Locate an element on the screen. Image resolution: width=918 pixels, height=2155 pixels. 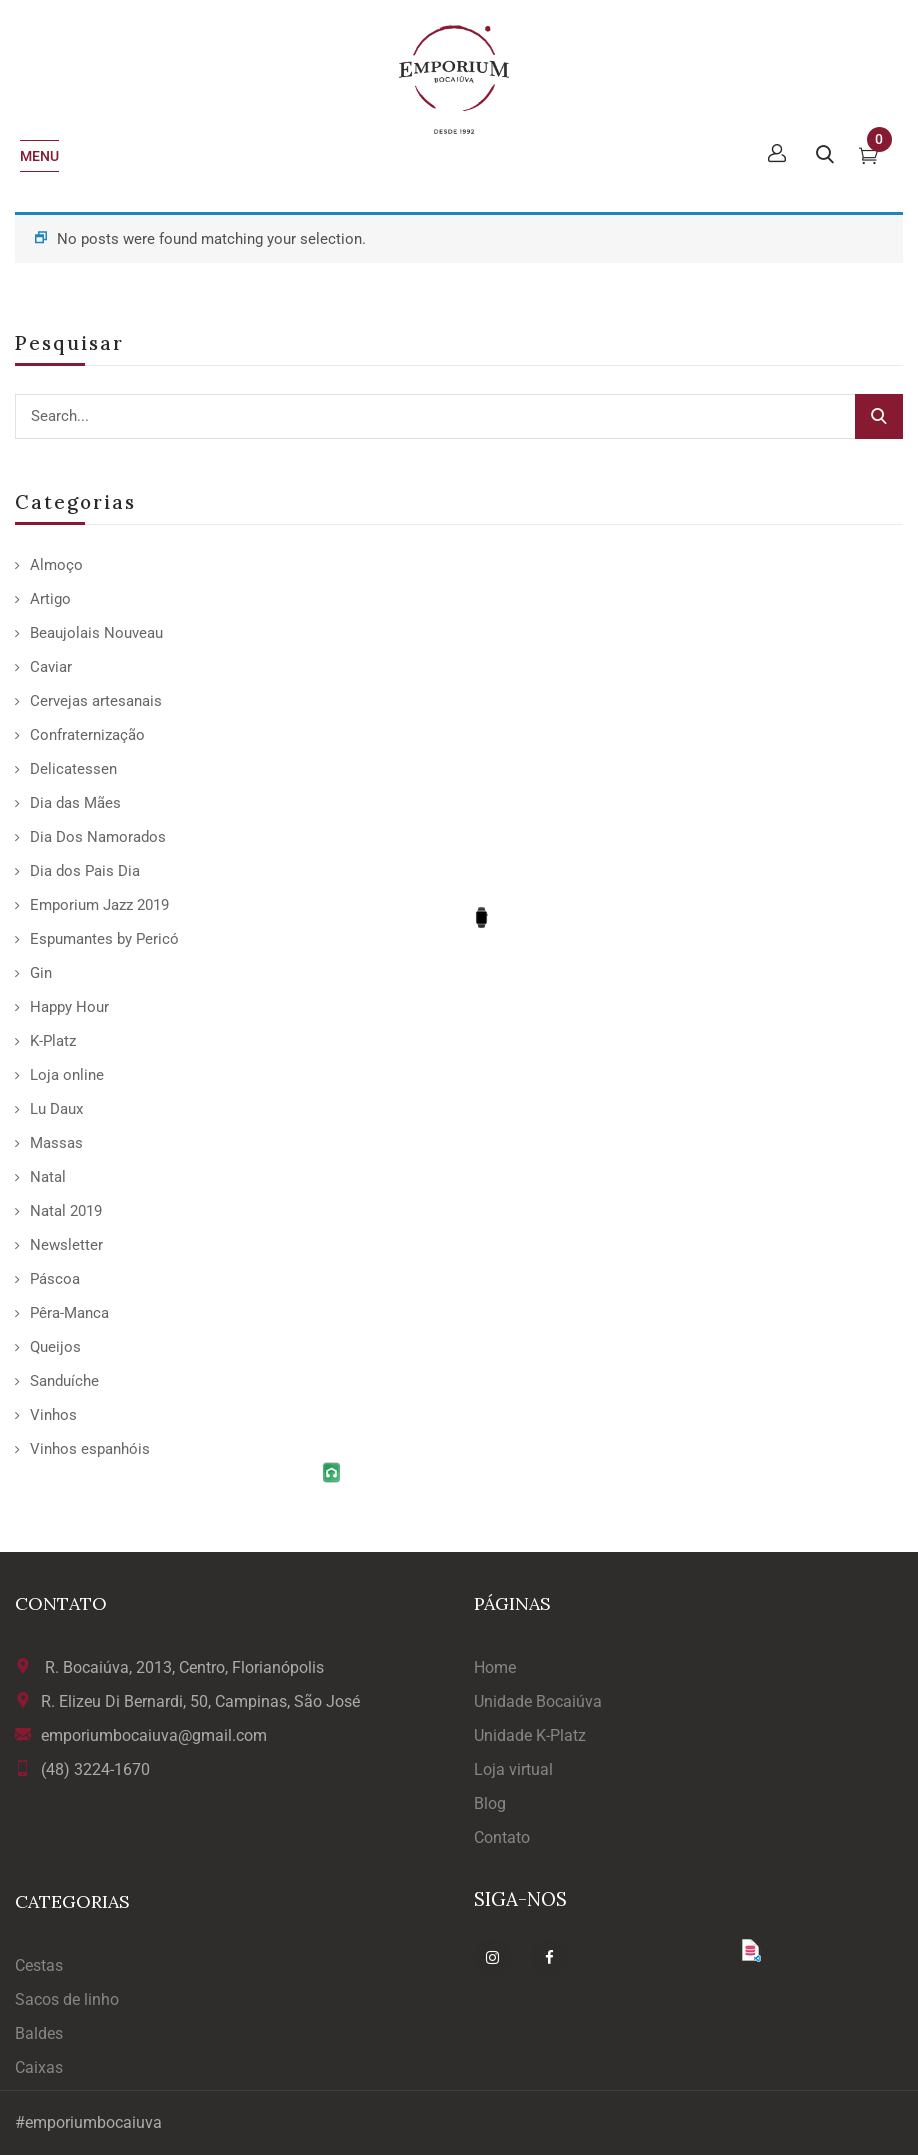
open sql database file in Visual Studio Code is located at coordinates (750, 1950).